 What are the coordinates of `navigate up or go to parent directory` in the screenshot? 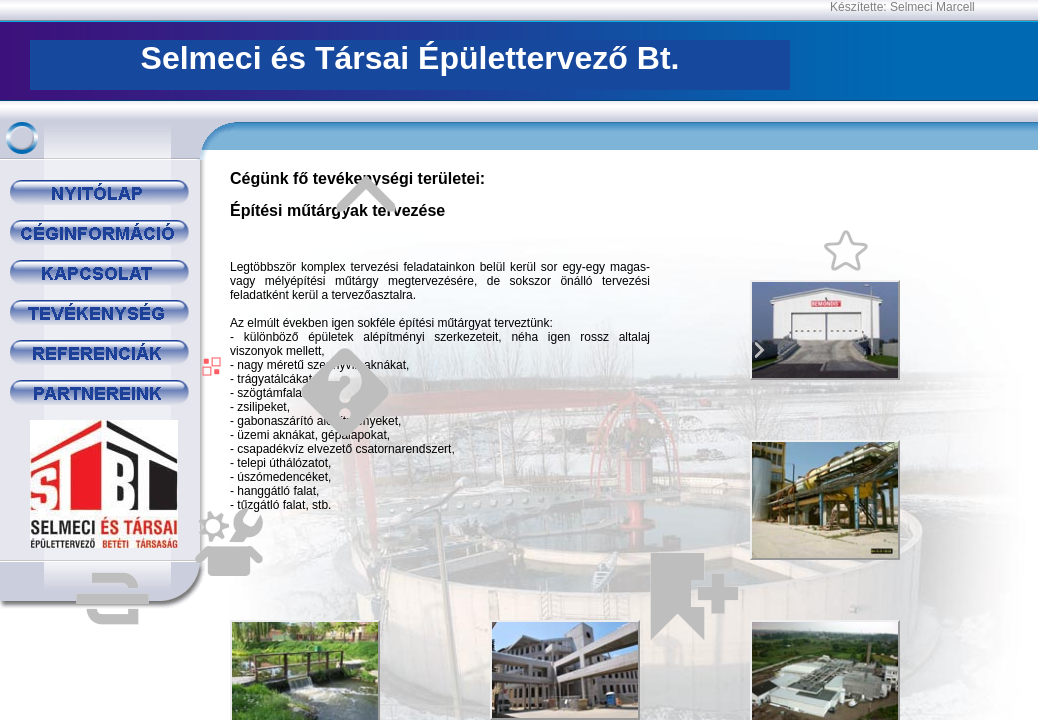 It's located at (366, 192).